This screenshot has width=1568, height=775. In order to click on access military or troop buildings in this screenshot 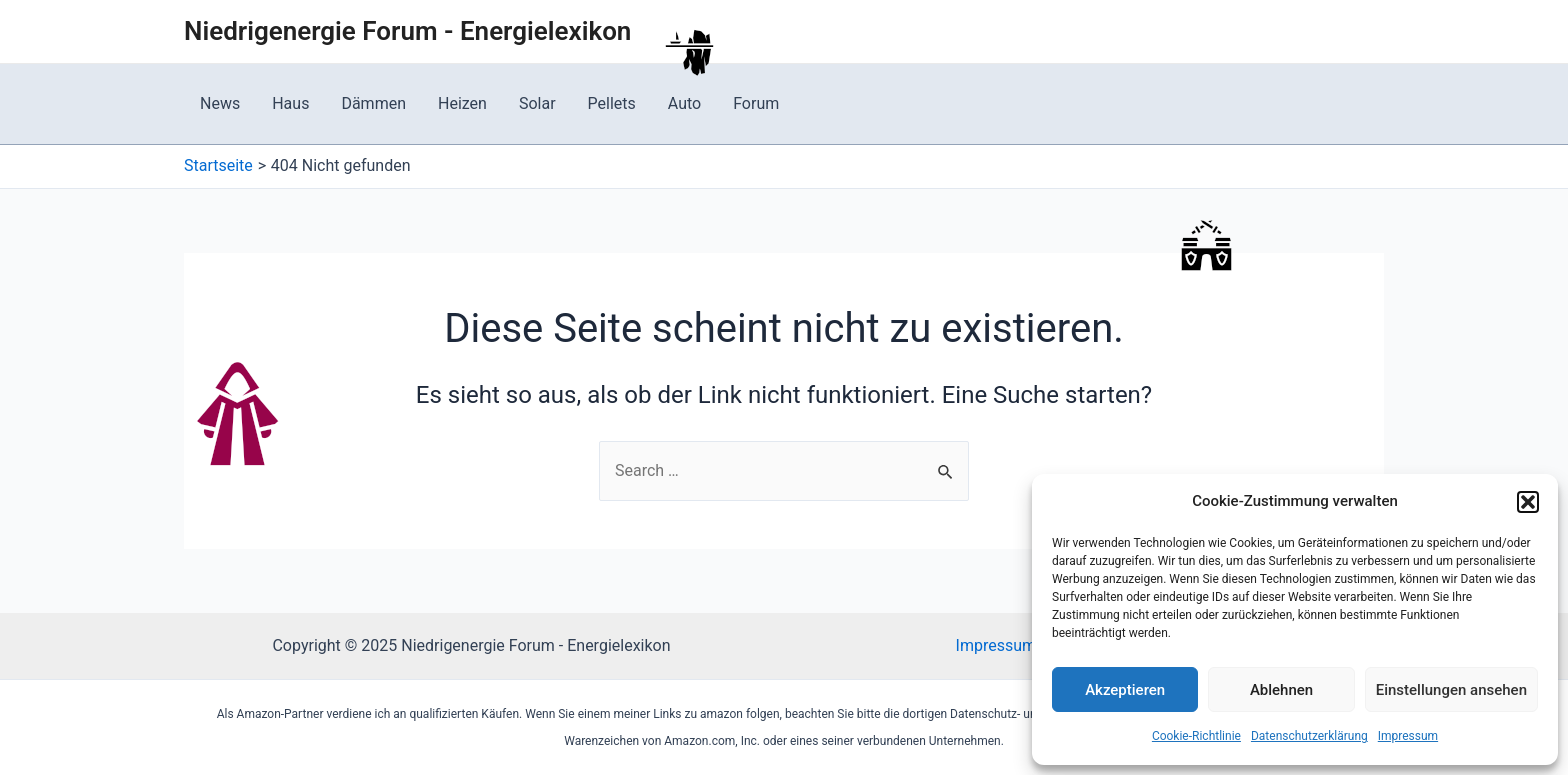, I will do `click(1206, 245)`.